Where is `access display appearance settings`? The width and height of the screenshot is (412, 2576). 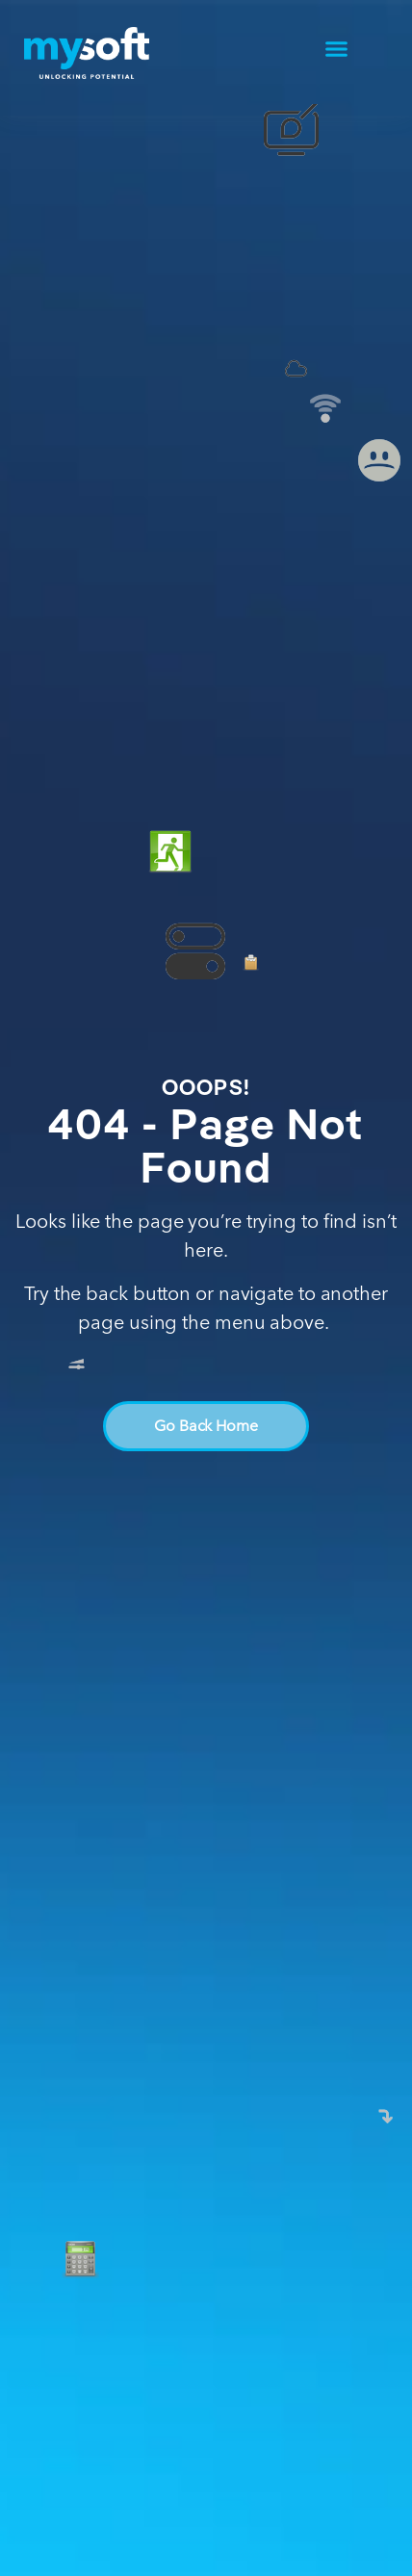 access display appearance settings is located at coordinates (291, 131).